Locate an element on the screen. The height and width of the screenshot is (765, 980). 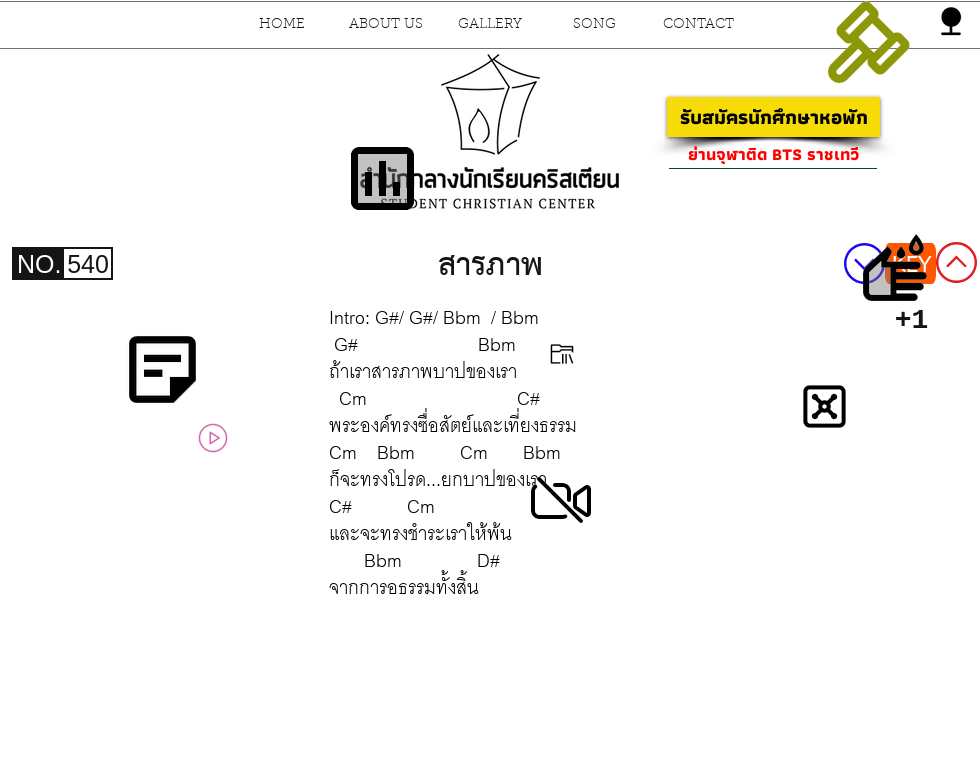
view nature or outdoor content is located at coordinates (951, 21).